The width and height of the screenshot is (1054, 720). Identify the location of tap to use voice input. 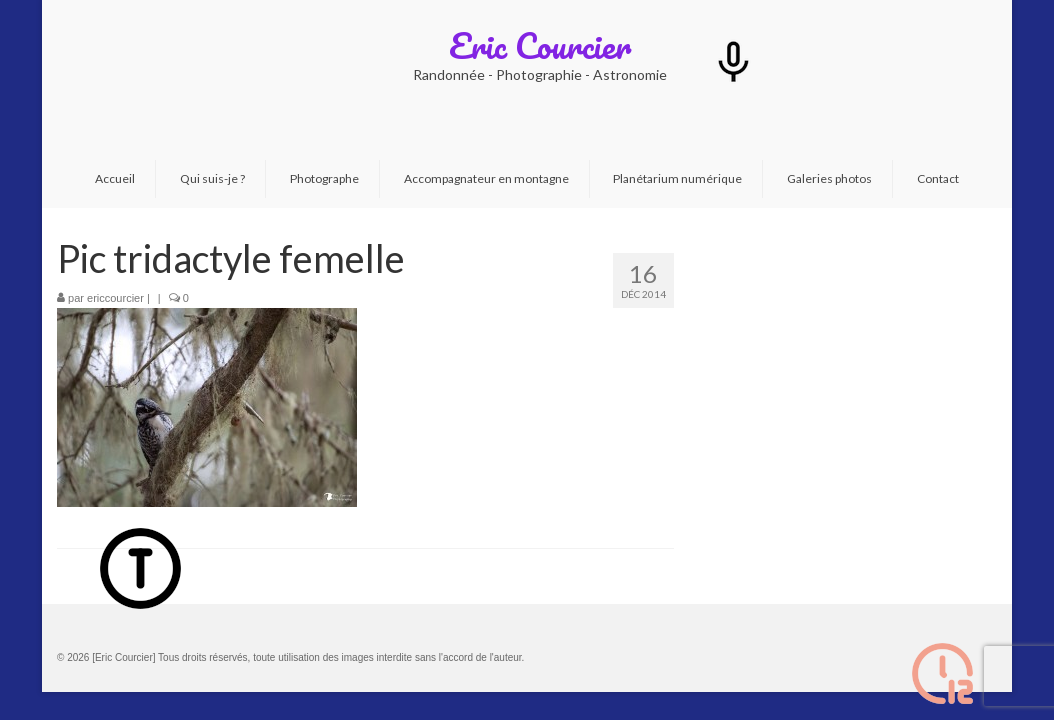
(733, 60).